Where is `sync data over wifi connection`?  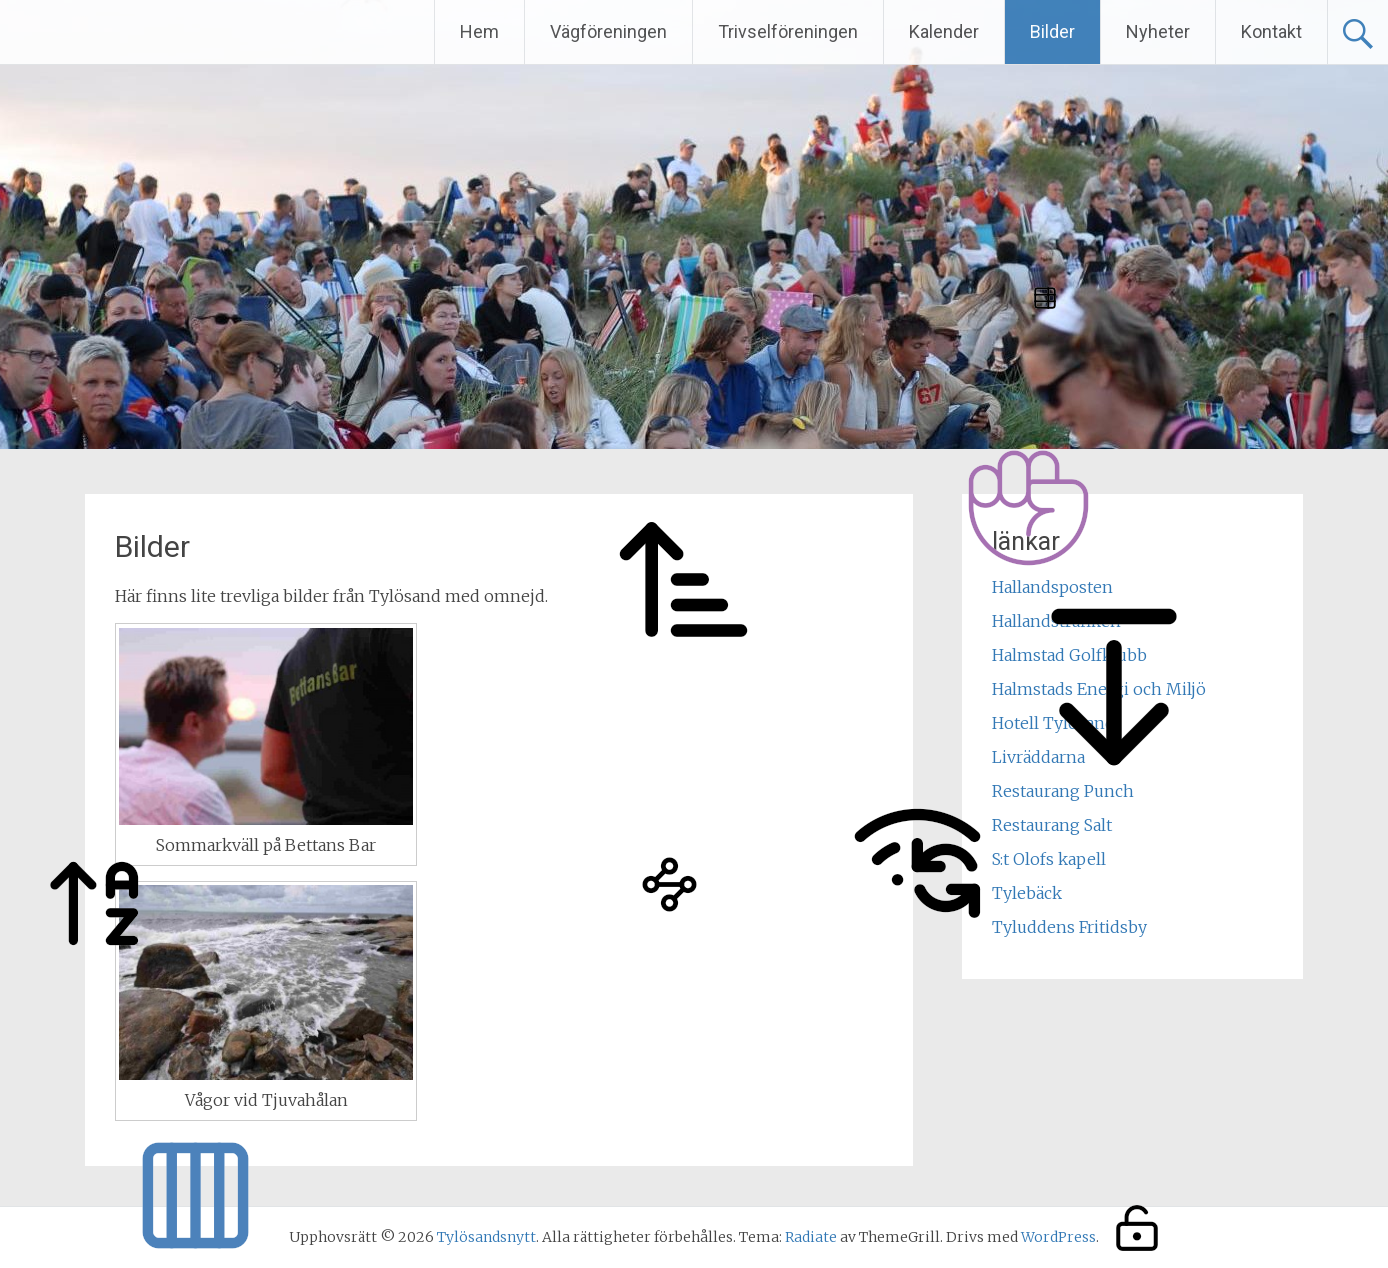
sync data over wifi connection is located at coordinates (917, 854).